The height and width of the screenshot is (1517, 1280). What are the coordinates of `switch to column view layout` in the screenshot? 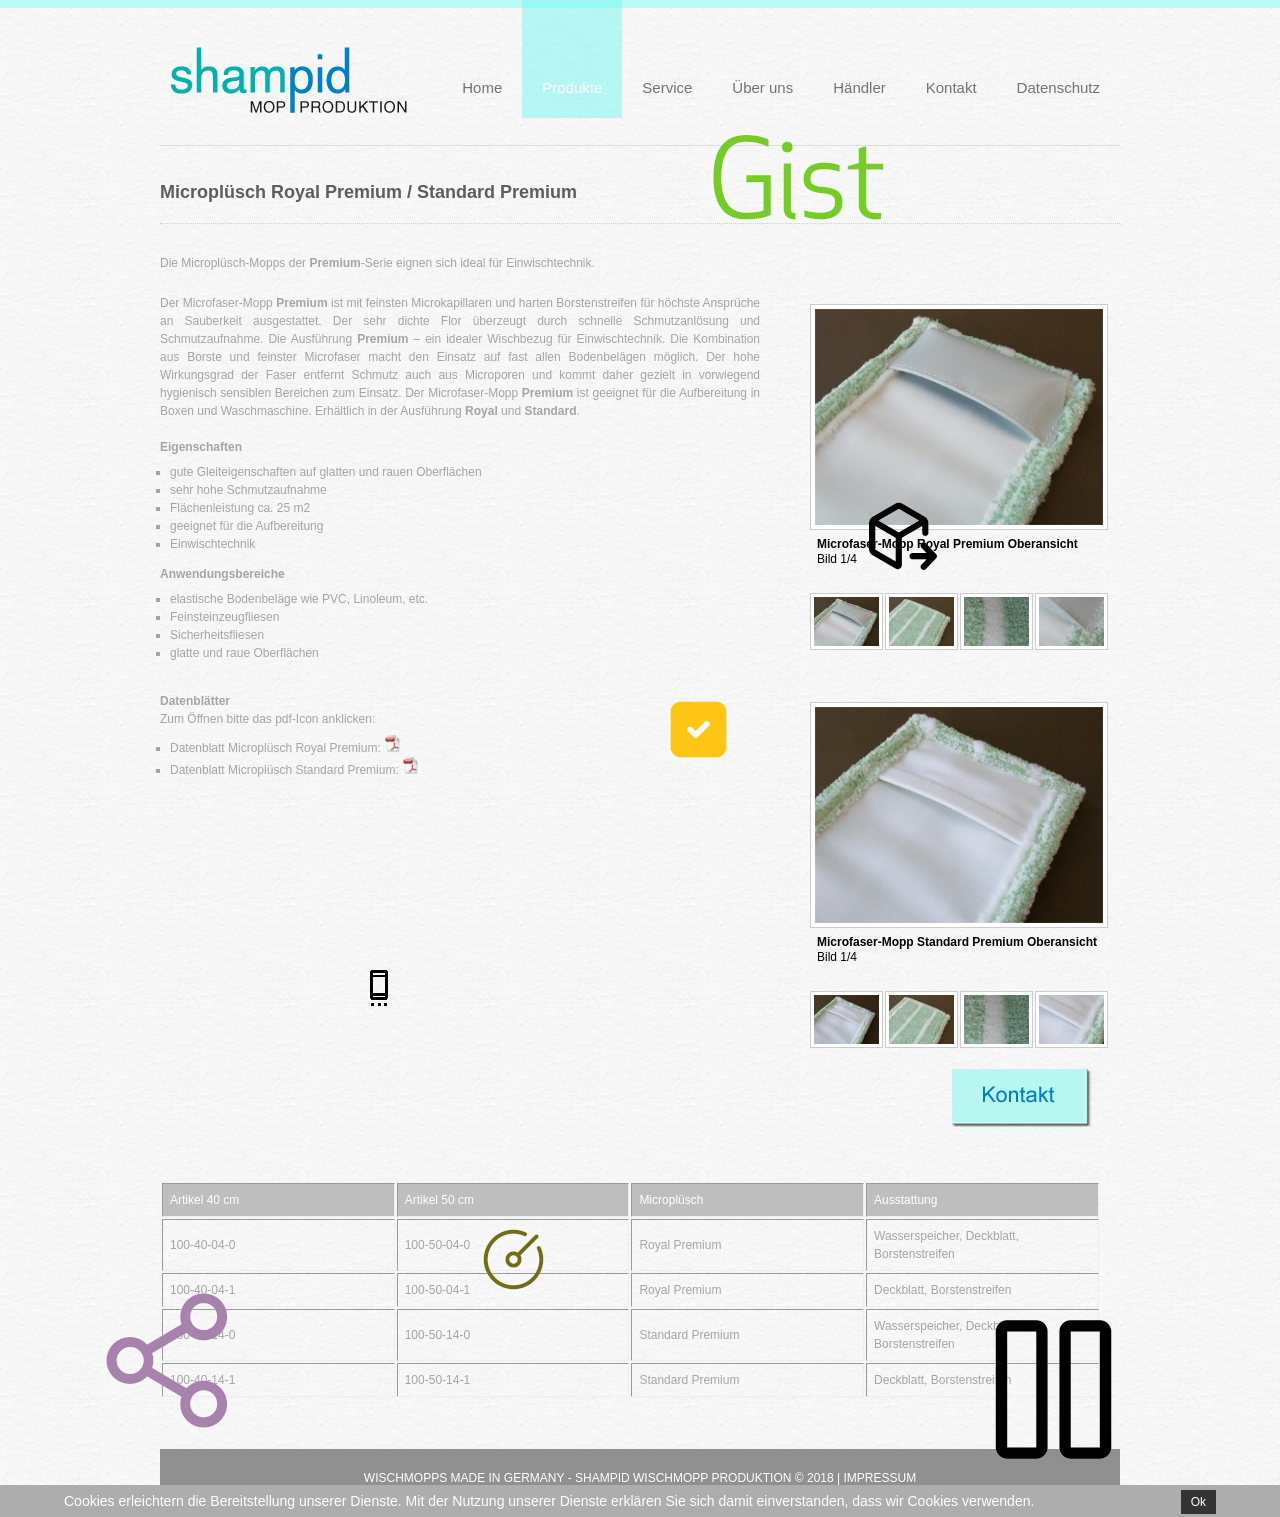 It's located at (1053, 1389).